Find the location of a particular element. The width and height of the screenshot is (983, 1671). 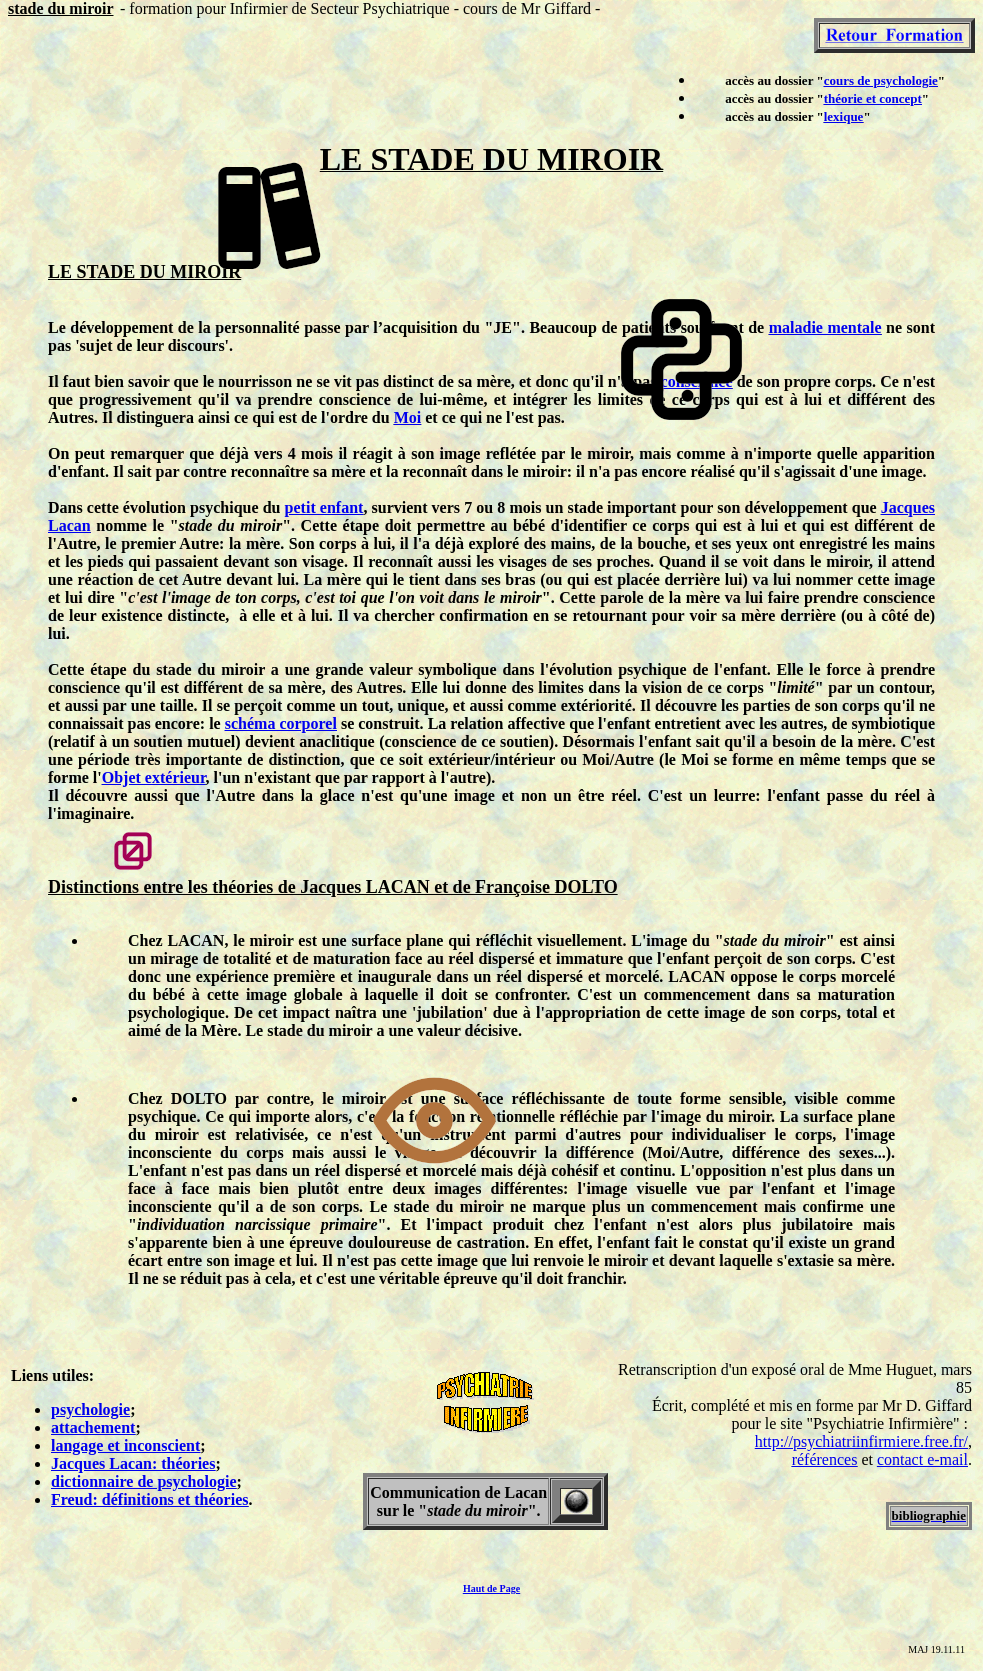

view or preview content is located at coordinates (434, 1120).